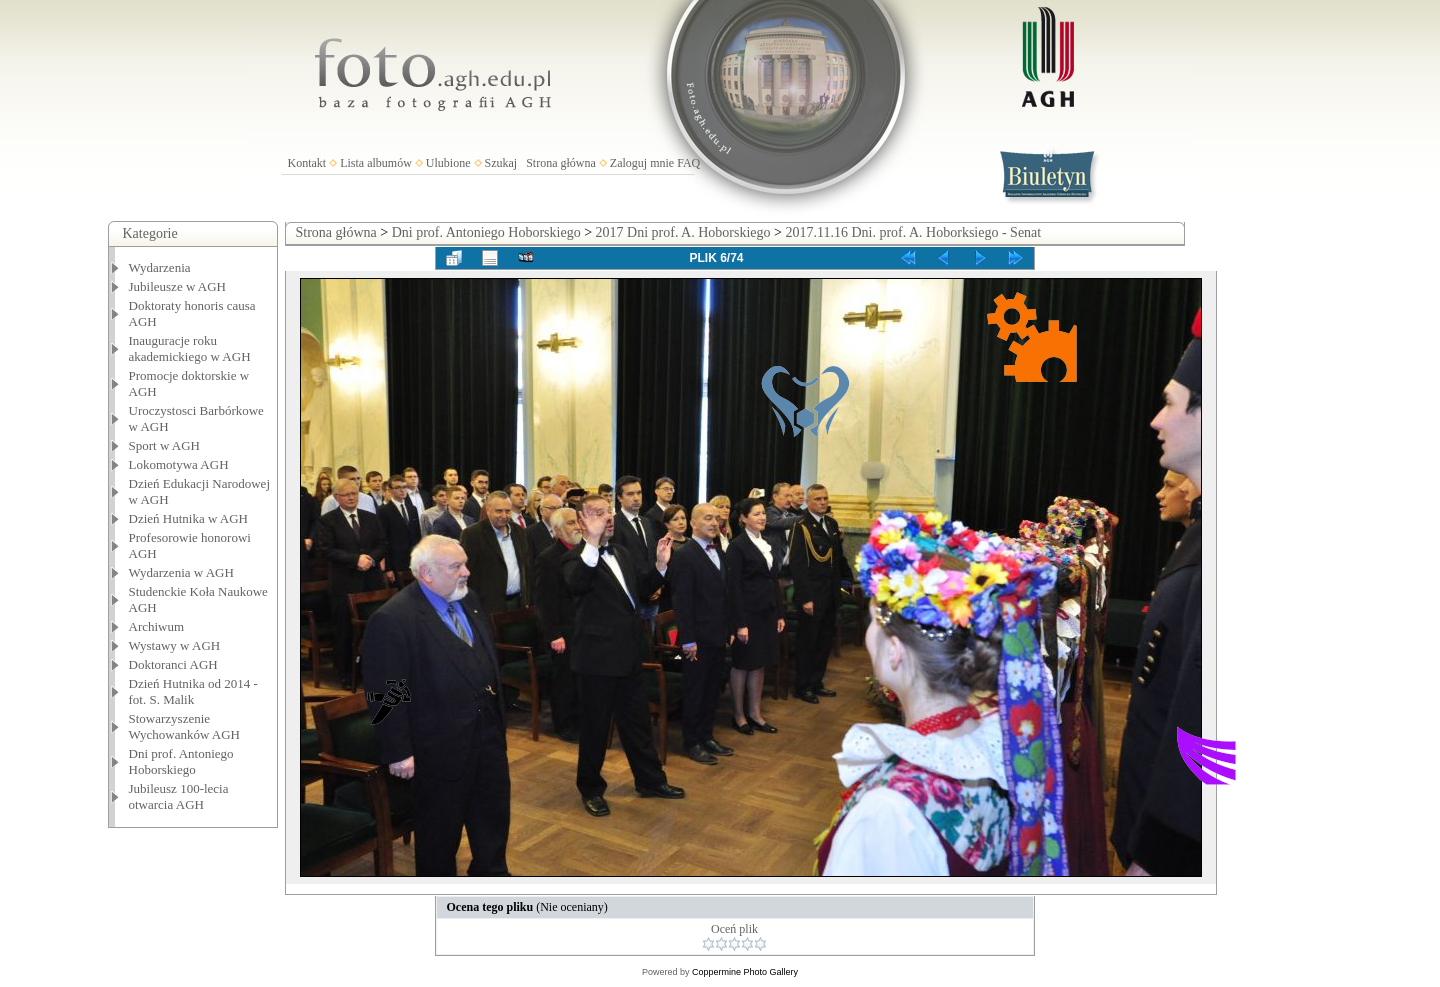 The image size is (1440, 987). Describe the element at coordinates (1206, 755) in the screenshot. I see `indicates windy weather conditions` at that location.